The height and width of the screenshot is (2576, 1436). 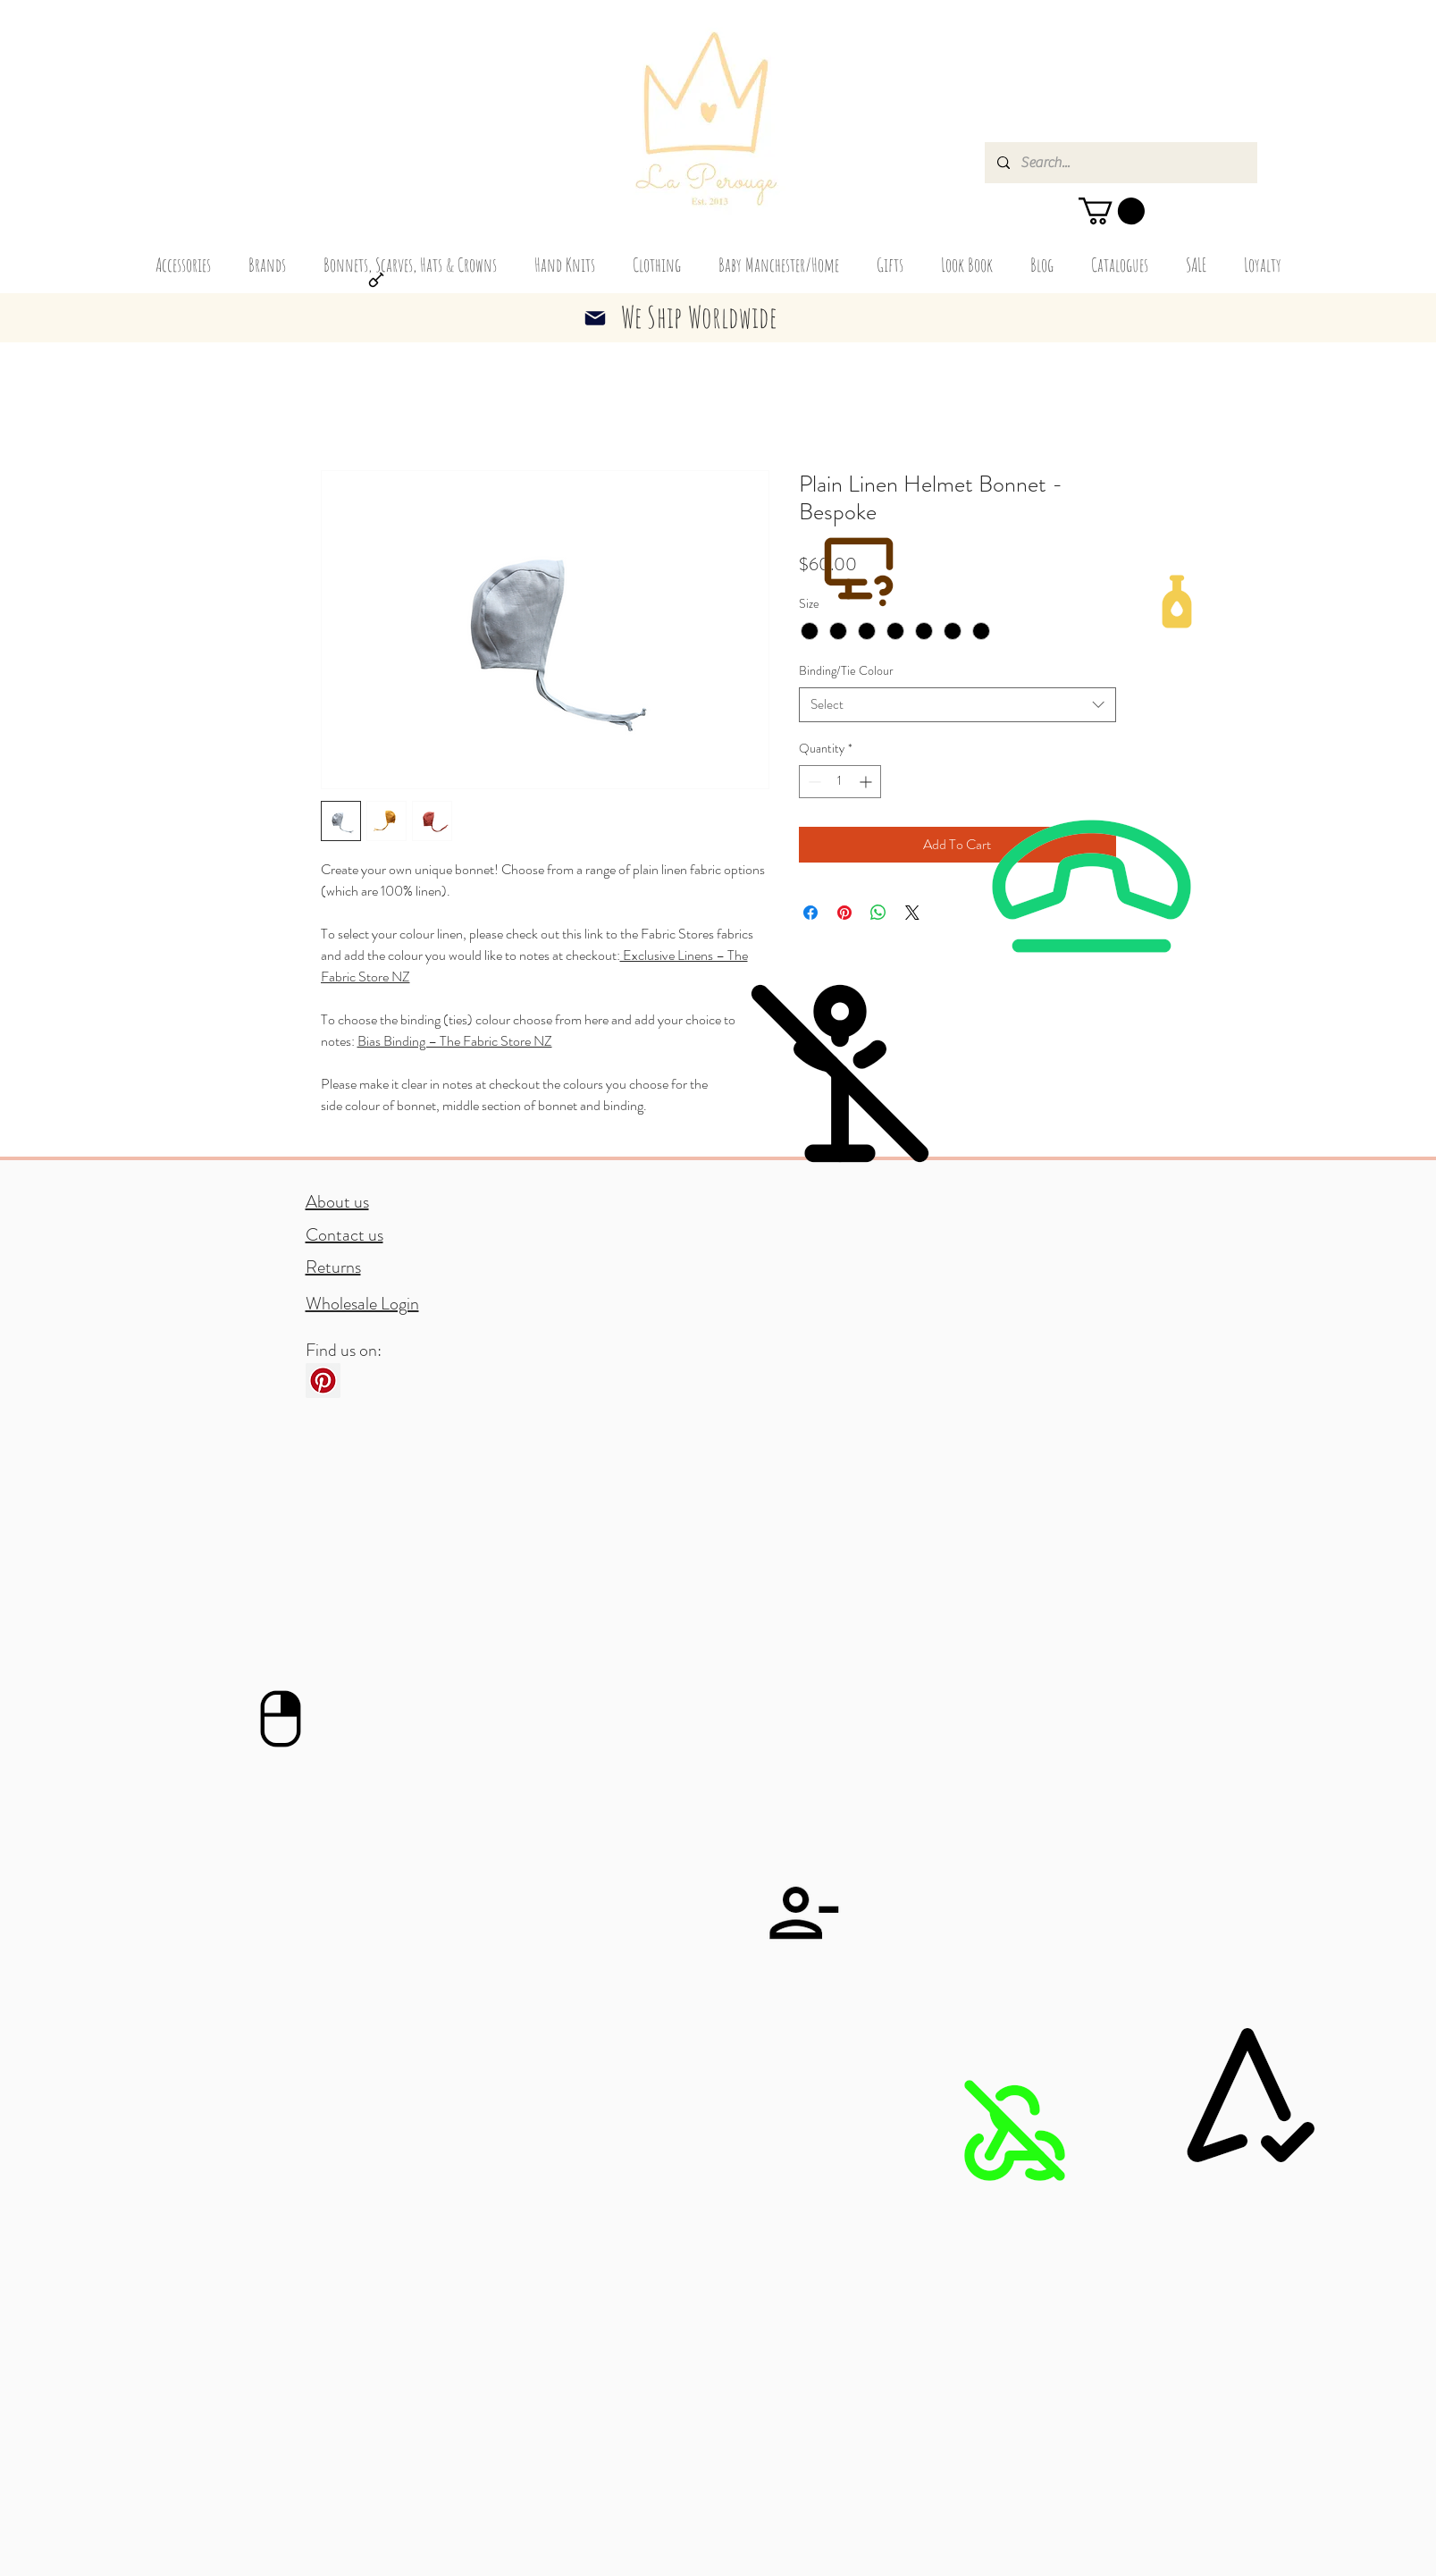 What do you see at coordinates (1014, 2130) in the screenshot?
I see `webhook integration disabled` at bounding box center [1014, 2130].